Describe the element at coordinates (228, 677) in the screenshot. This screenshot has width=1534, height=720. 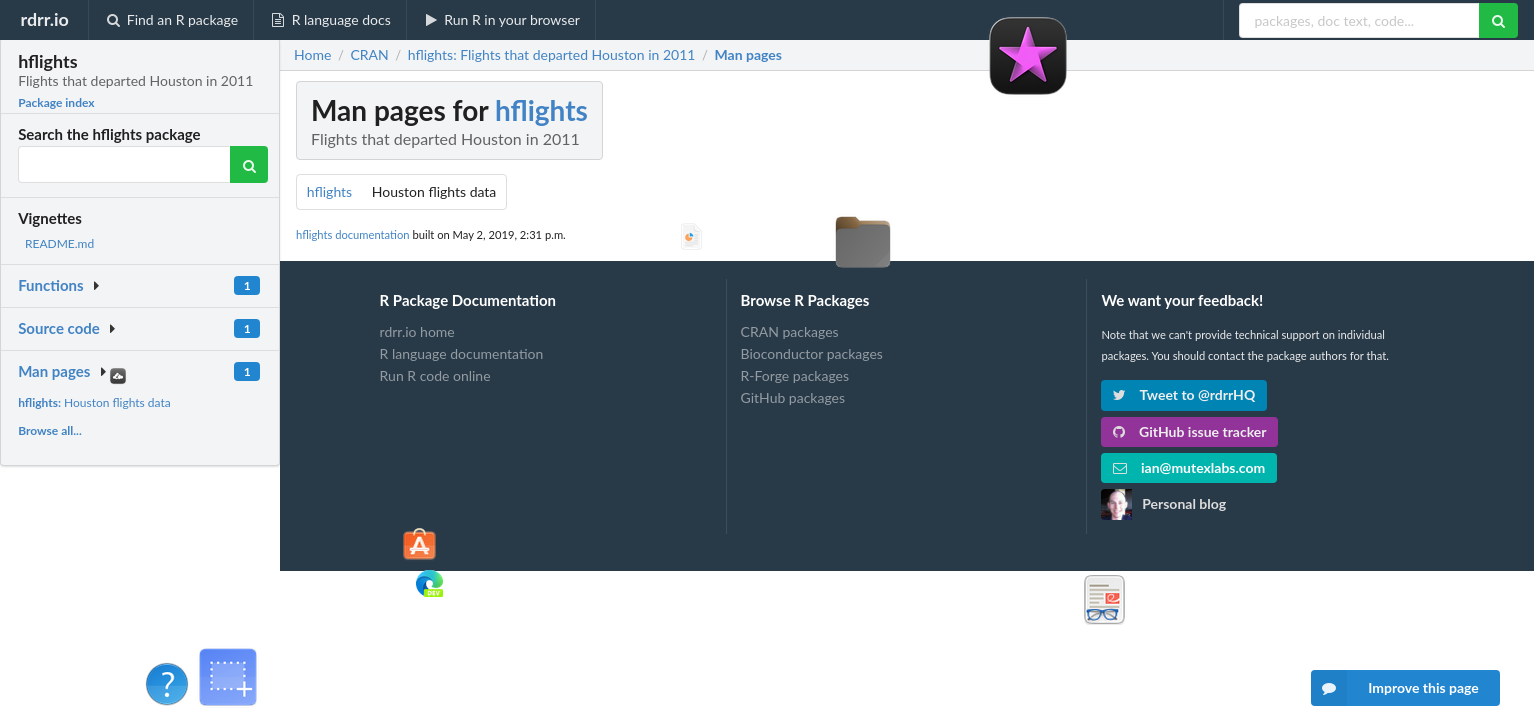
I see `take a screenshot` at that location.